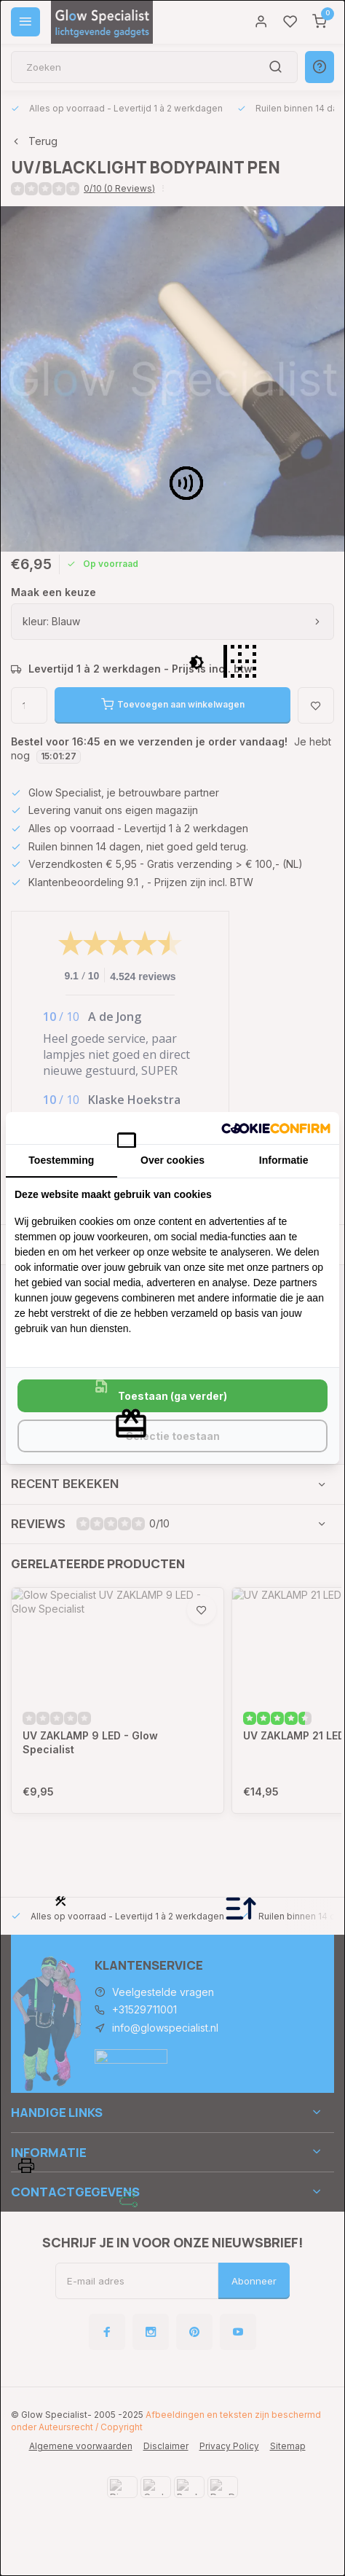  What do you see at coordinates (239, 661) in the screenshot?
I see `apply border to left edge of cell or element` at bounding box center [239, 661].